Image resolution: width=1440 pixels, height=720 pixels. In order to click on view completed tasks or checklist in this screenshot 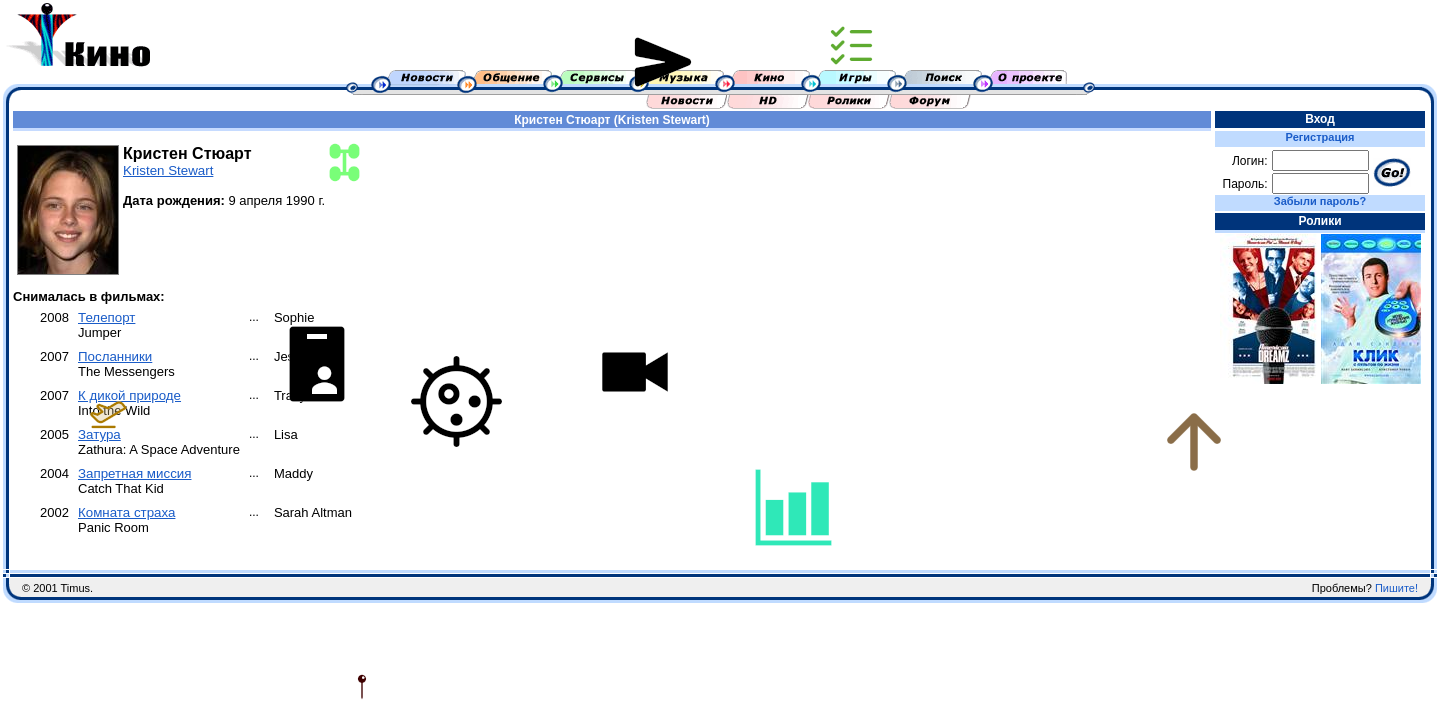, I will do `click(851, 45)`.